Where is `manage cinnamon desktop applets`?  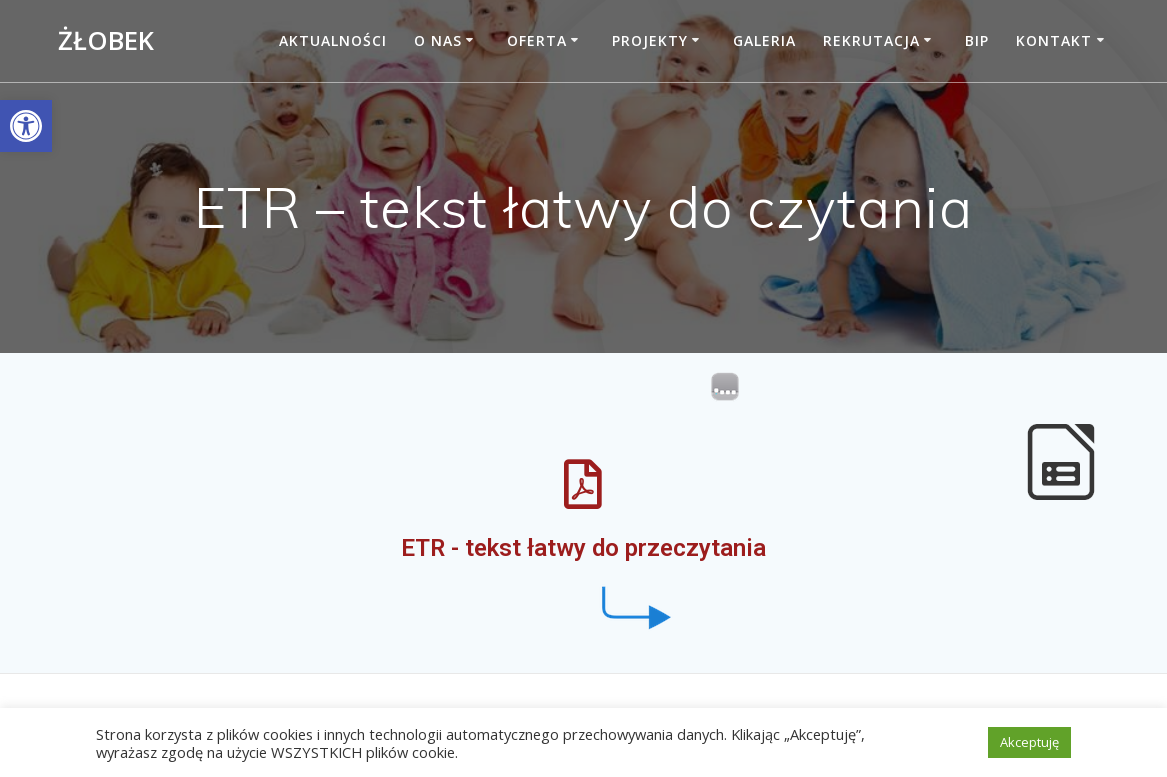 manage cinnamon desktop applets is located at coordinates (725, 387).